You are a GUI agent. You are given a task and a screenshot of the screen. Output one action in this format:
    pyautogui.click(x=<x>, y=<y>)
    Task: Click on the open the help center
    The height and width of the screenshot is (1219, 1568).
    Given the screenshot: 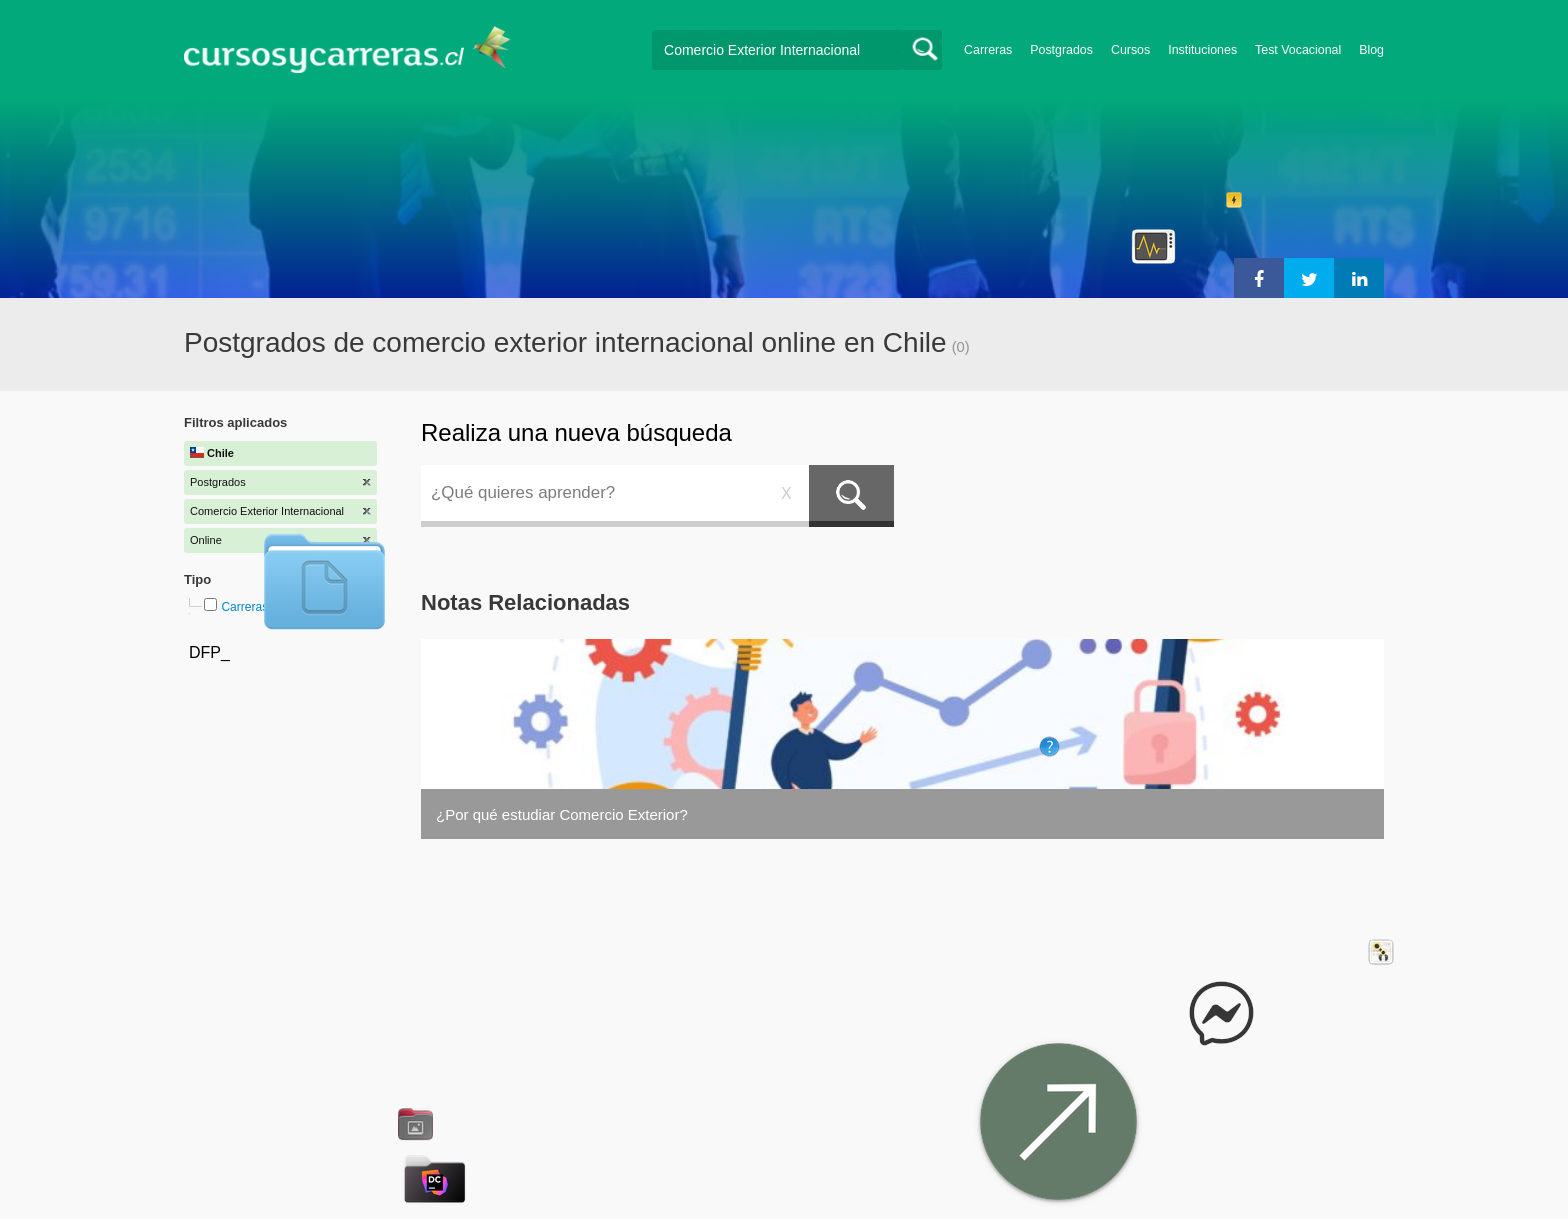 What is the action you would take?
    pyautogui.click(x=1049, y=746)
    